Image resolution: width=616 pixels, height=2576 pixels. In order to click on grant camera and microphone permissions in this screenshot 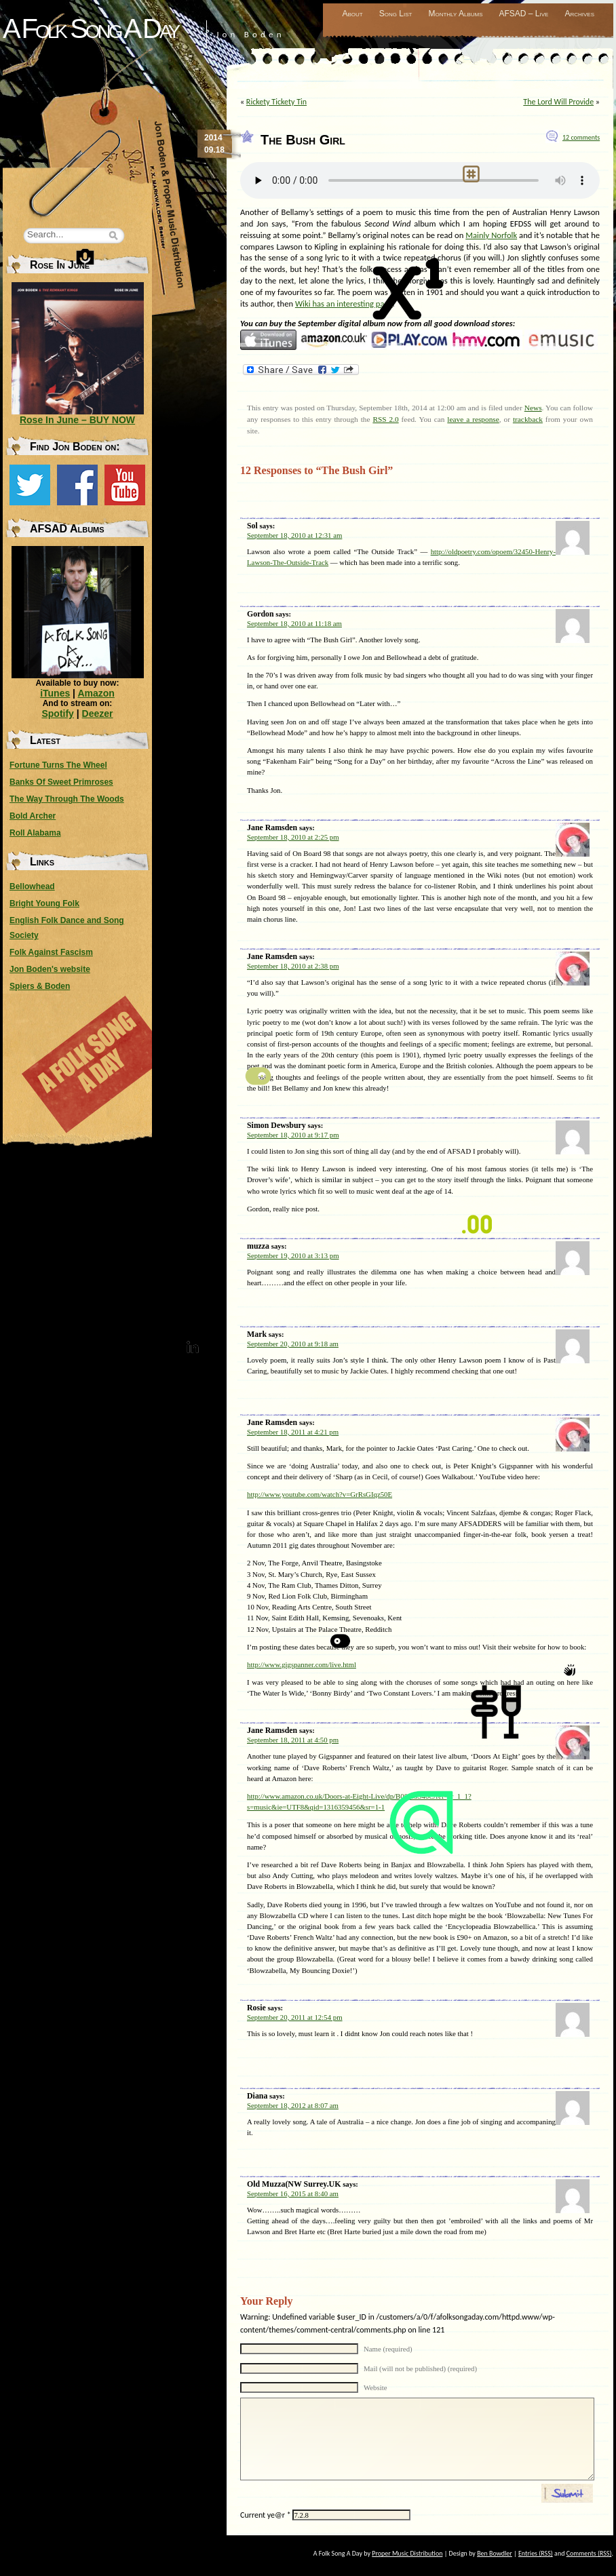, I will do `click(85, 256)`.